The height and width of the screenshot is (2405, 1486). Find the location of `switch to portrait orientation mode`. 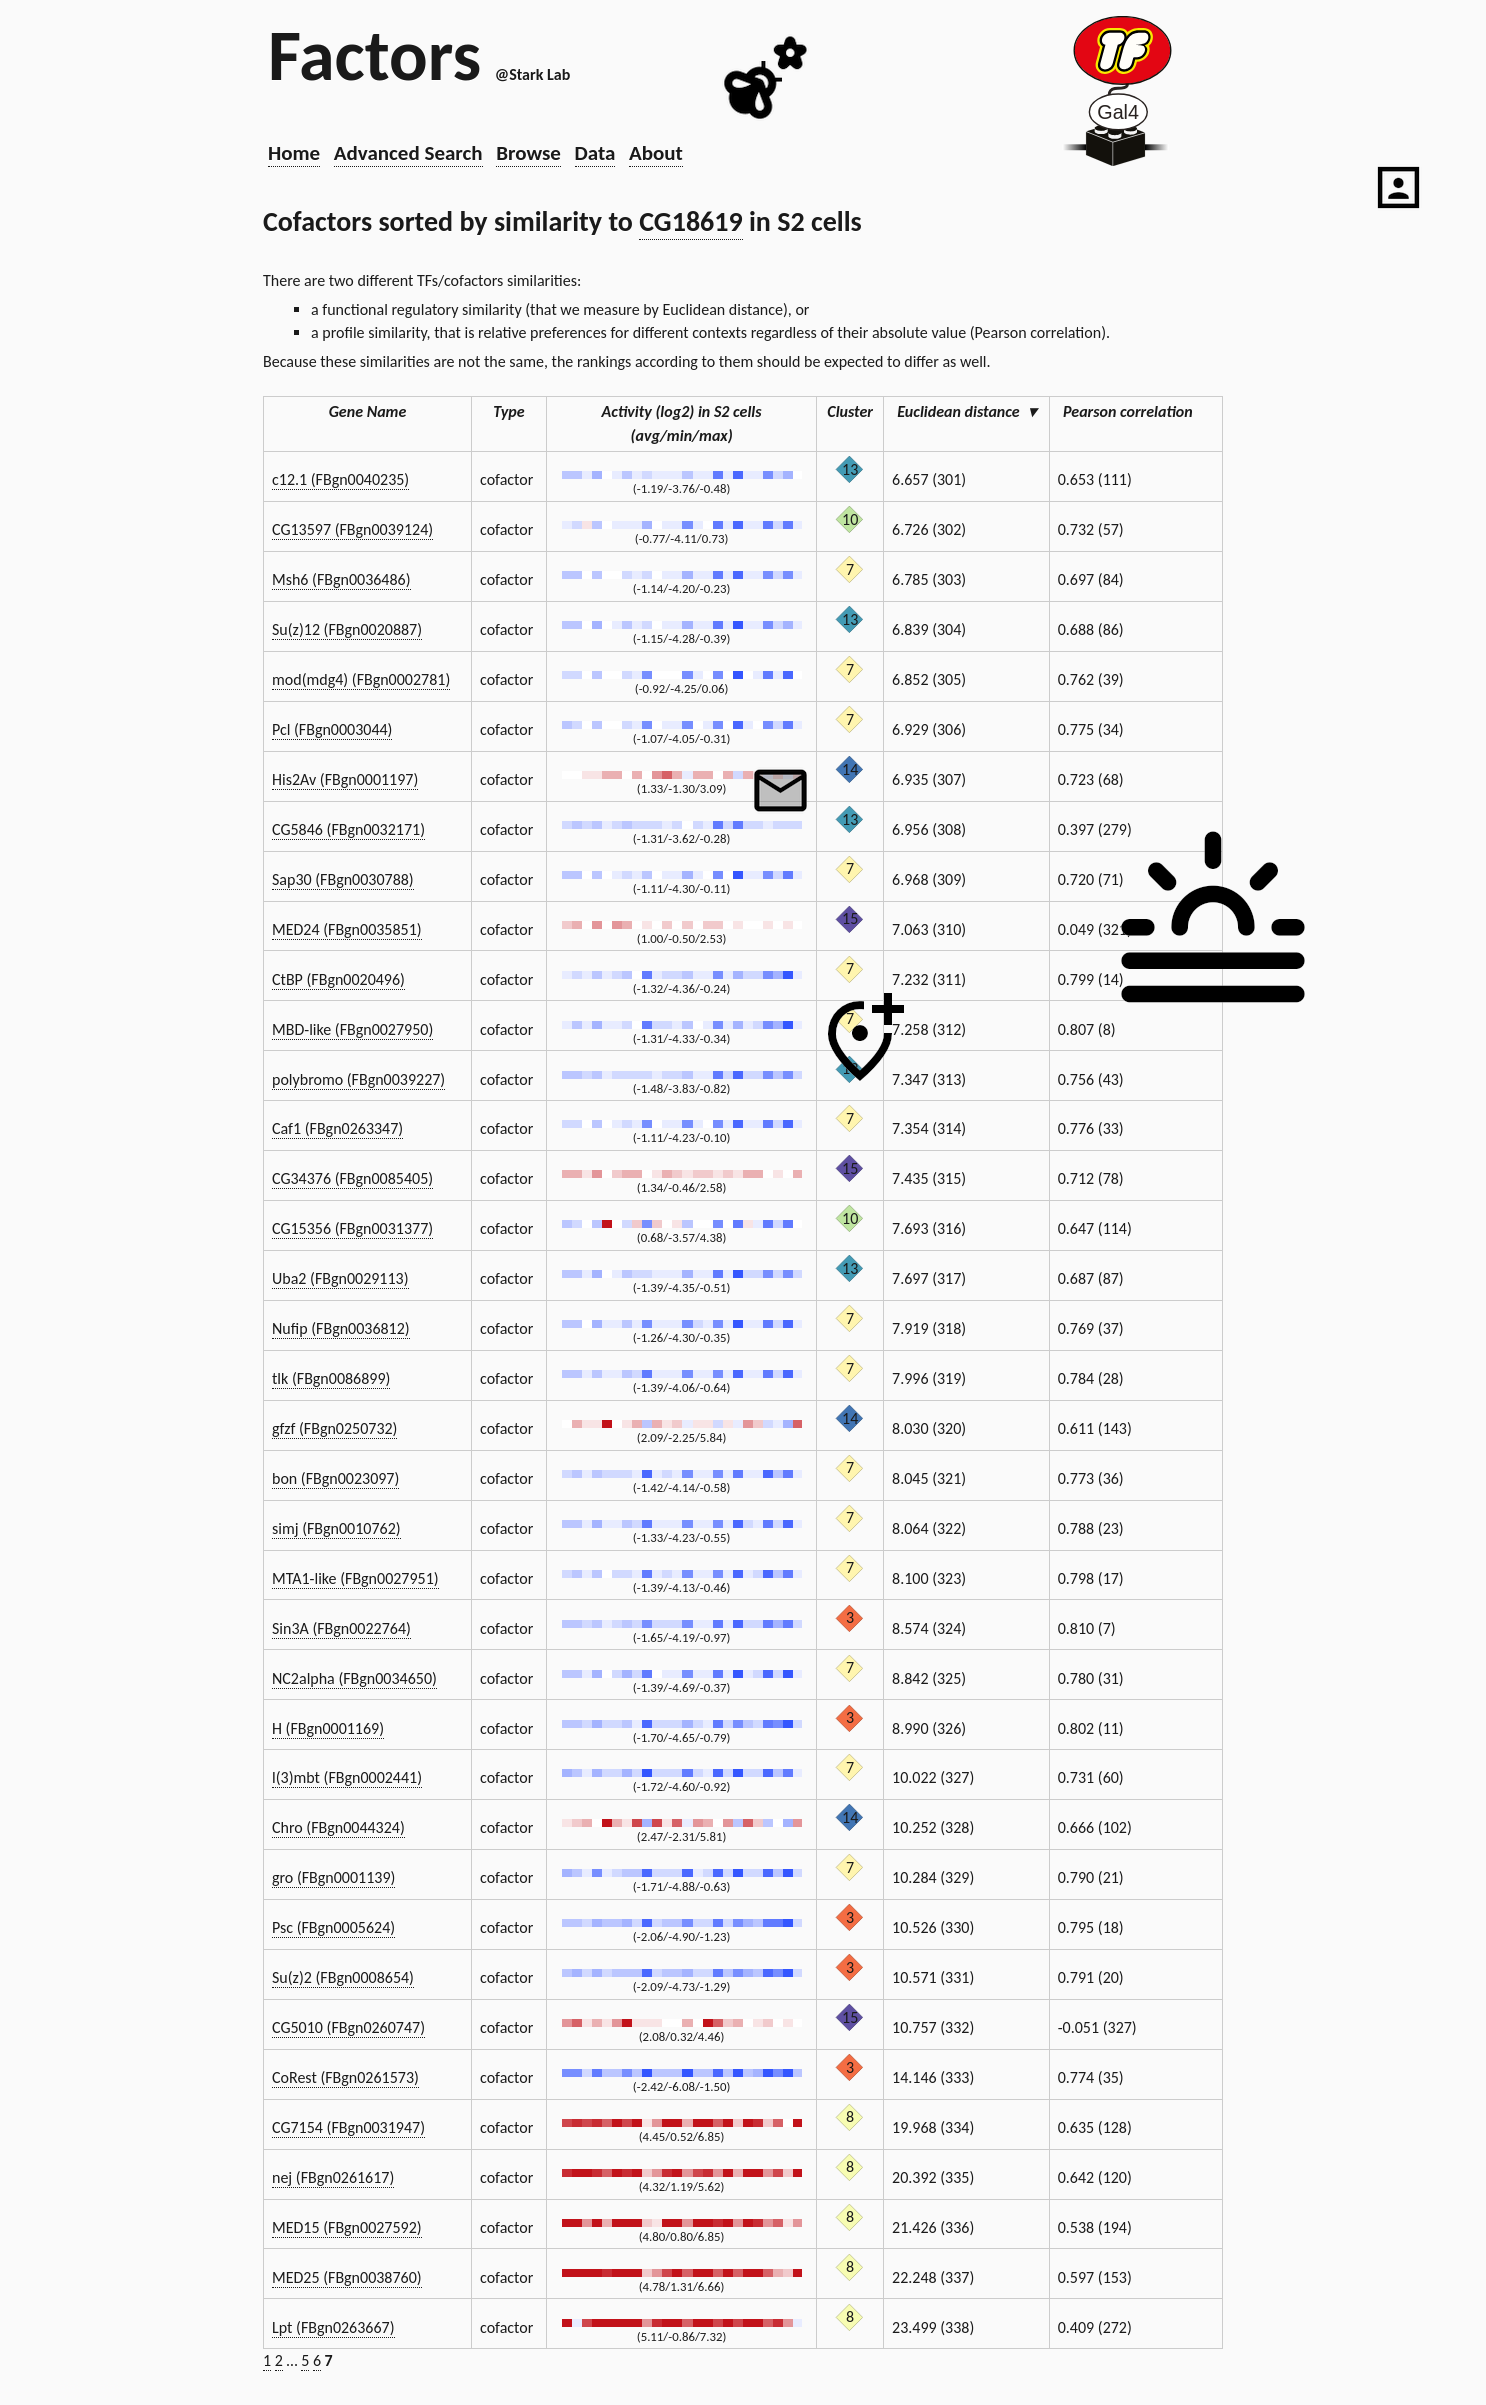

switch to portrait orientation mode is located at coordinates (1398, 187).